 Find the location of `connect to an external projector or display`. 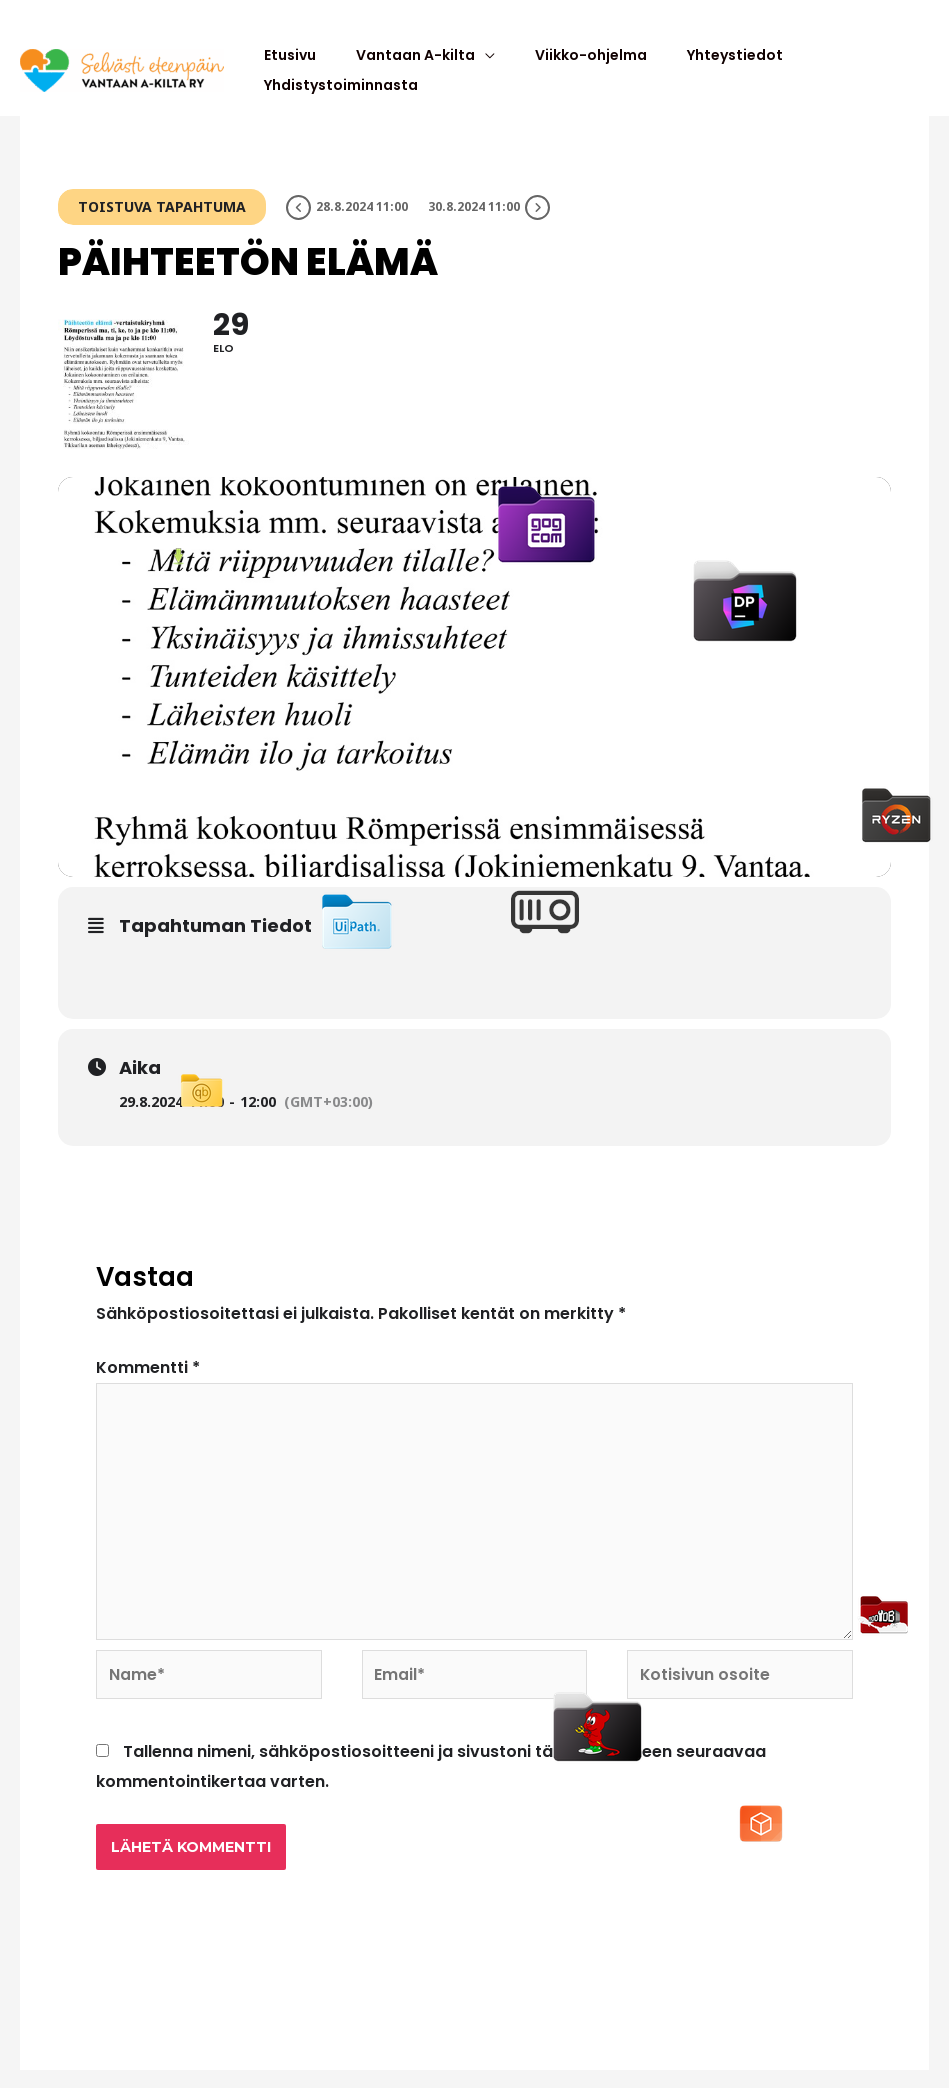

connect to an external projector or display is located at coordinates (545, 912).